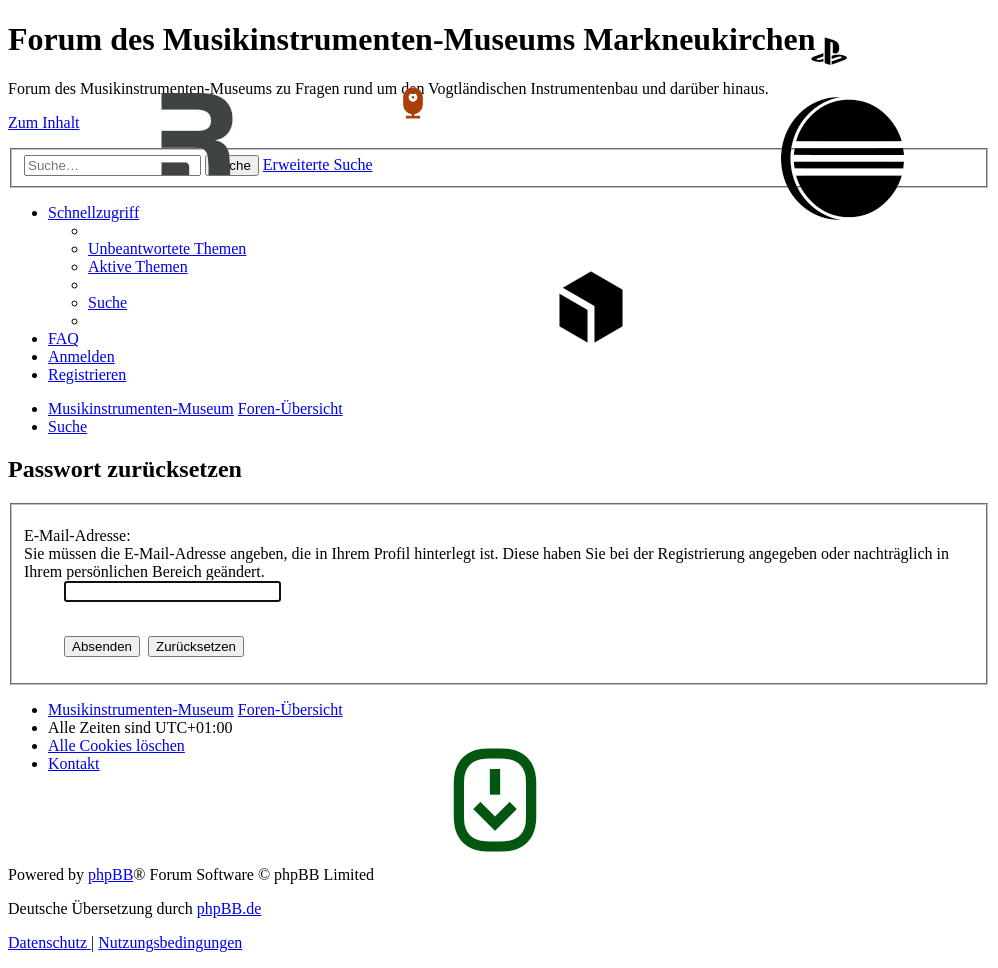 This screenshot has height=968, width=998. Describe the element at coordinates (829, 50) in the screenshot. I see `open PlayStation app or services` at that location.